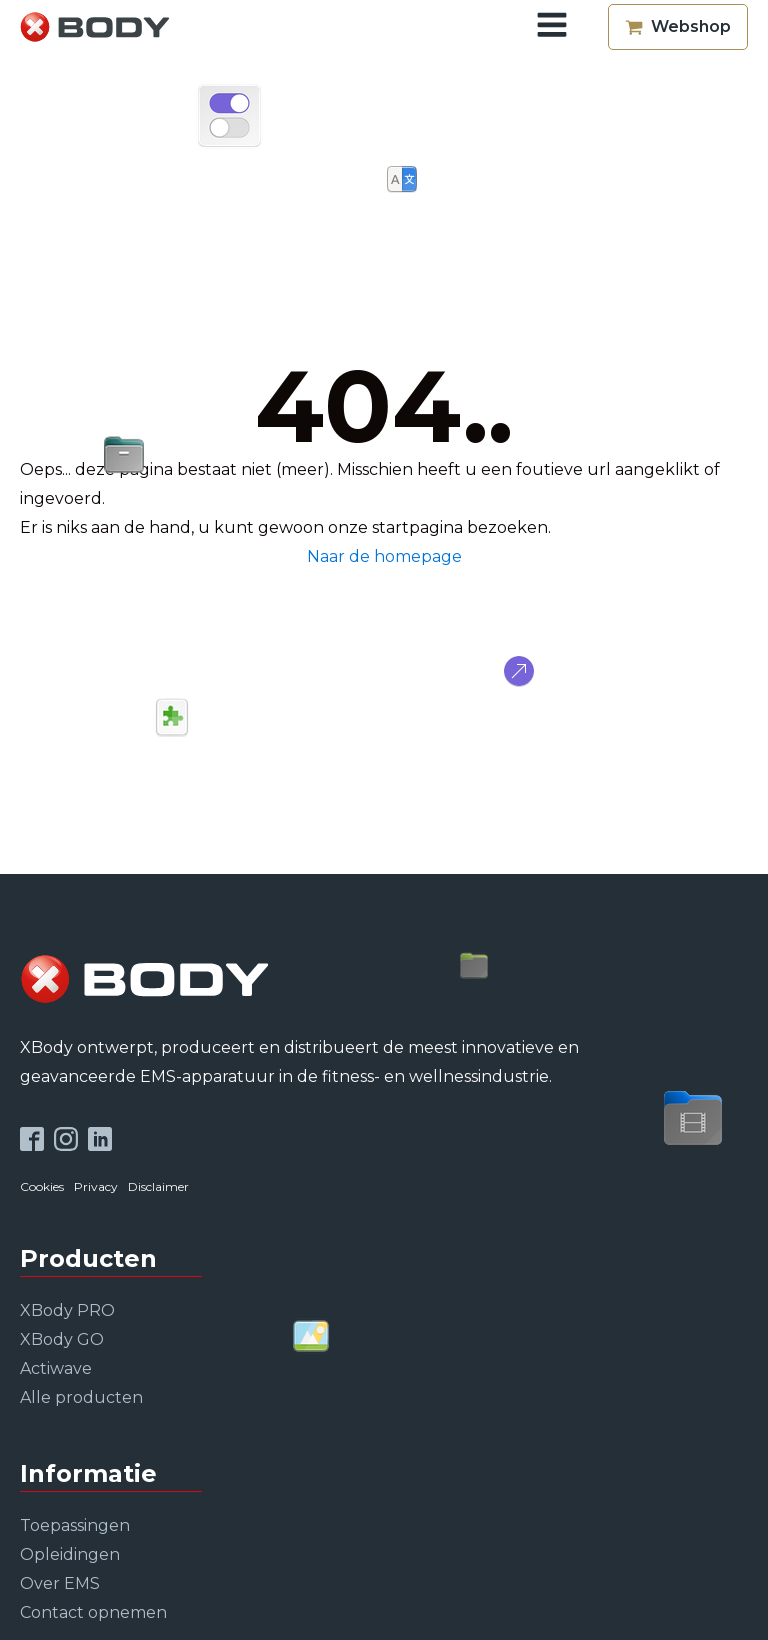 The width and height of the screenshot is (768, 1640). I want to click on open a folder or directory, so click(474, 965).